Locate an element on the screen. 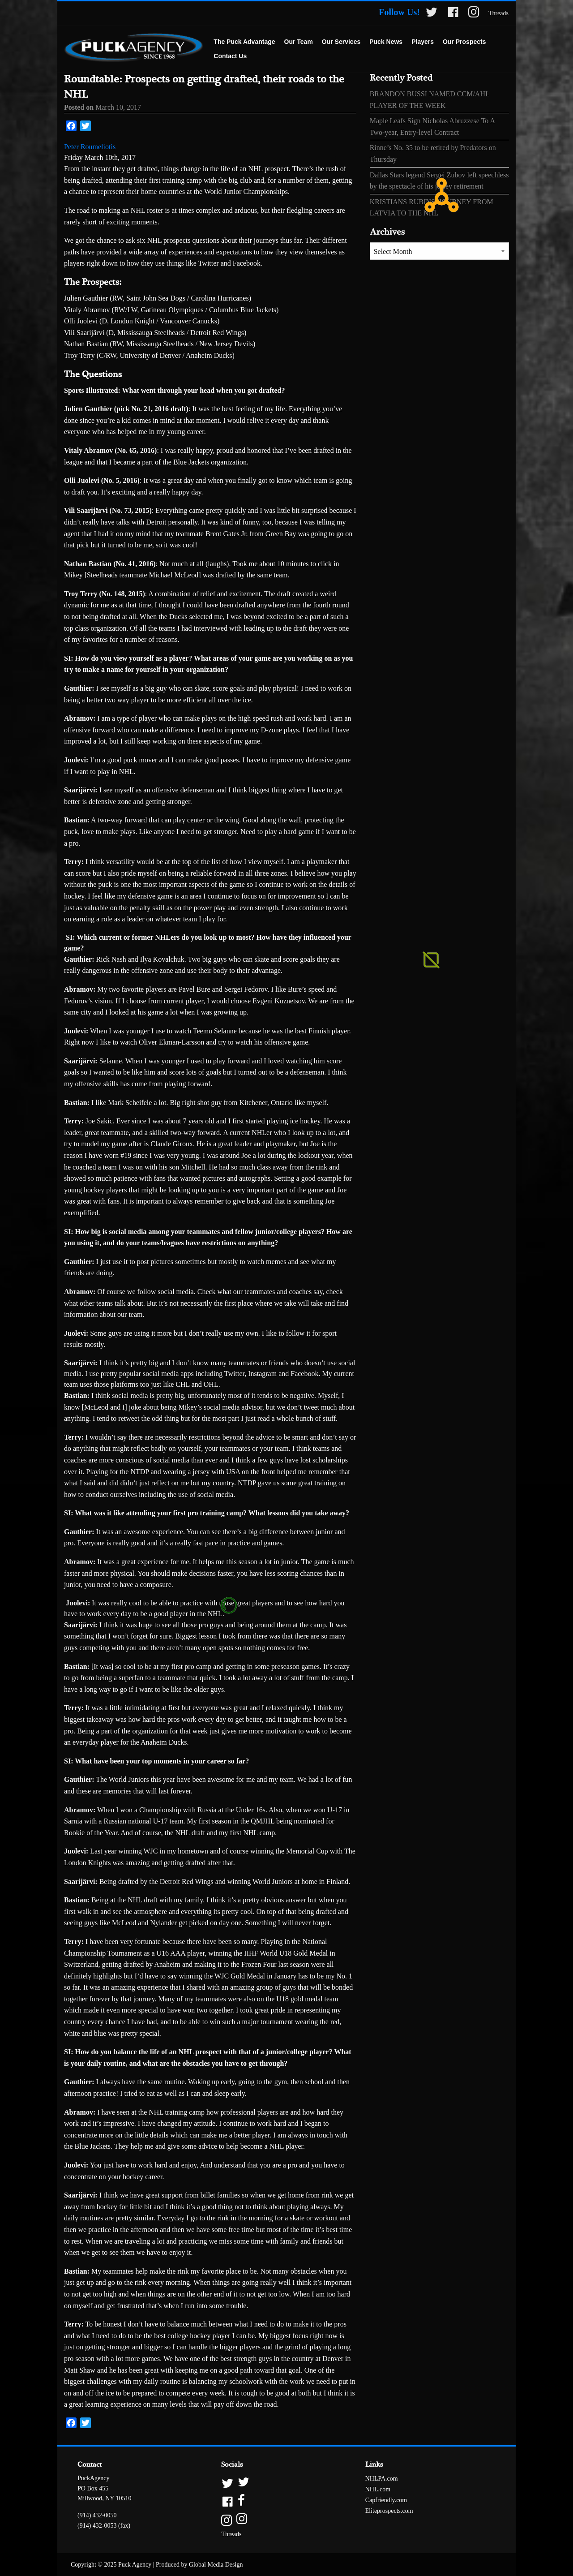  apply inner shadow effect to the left side is located at coordinates (229, 1605).